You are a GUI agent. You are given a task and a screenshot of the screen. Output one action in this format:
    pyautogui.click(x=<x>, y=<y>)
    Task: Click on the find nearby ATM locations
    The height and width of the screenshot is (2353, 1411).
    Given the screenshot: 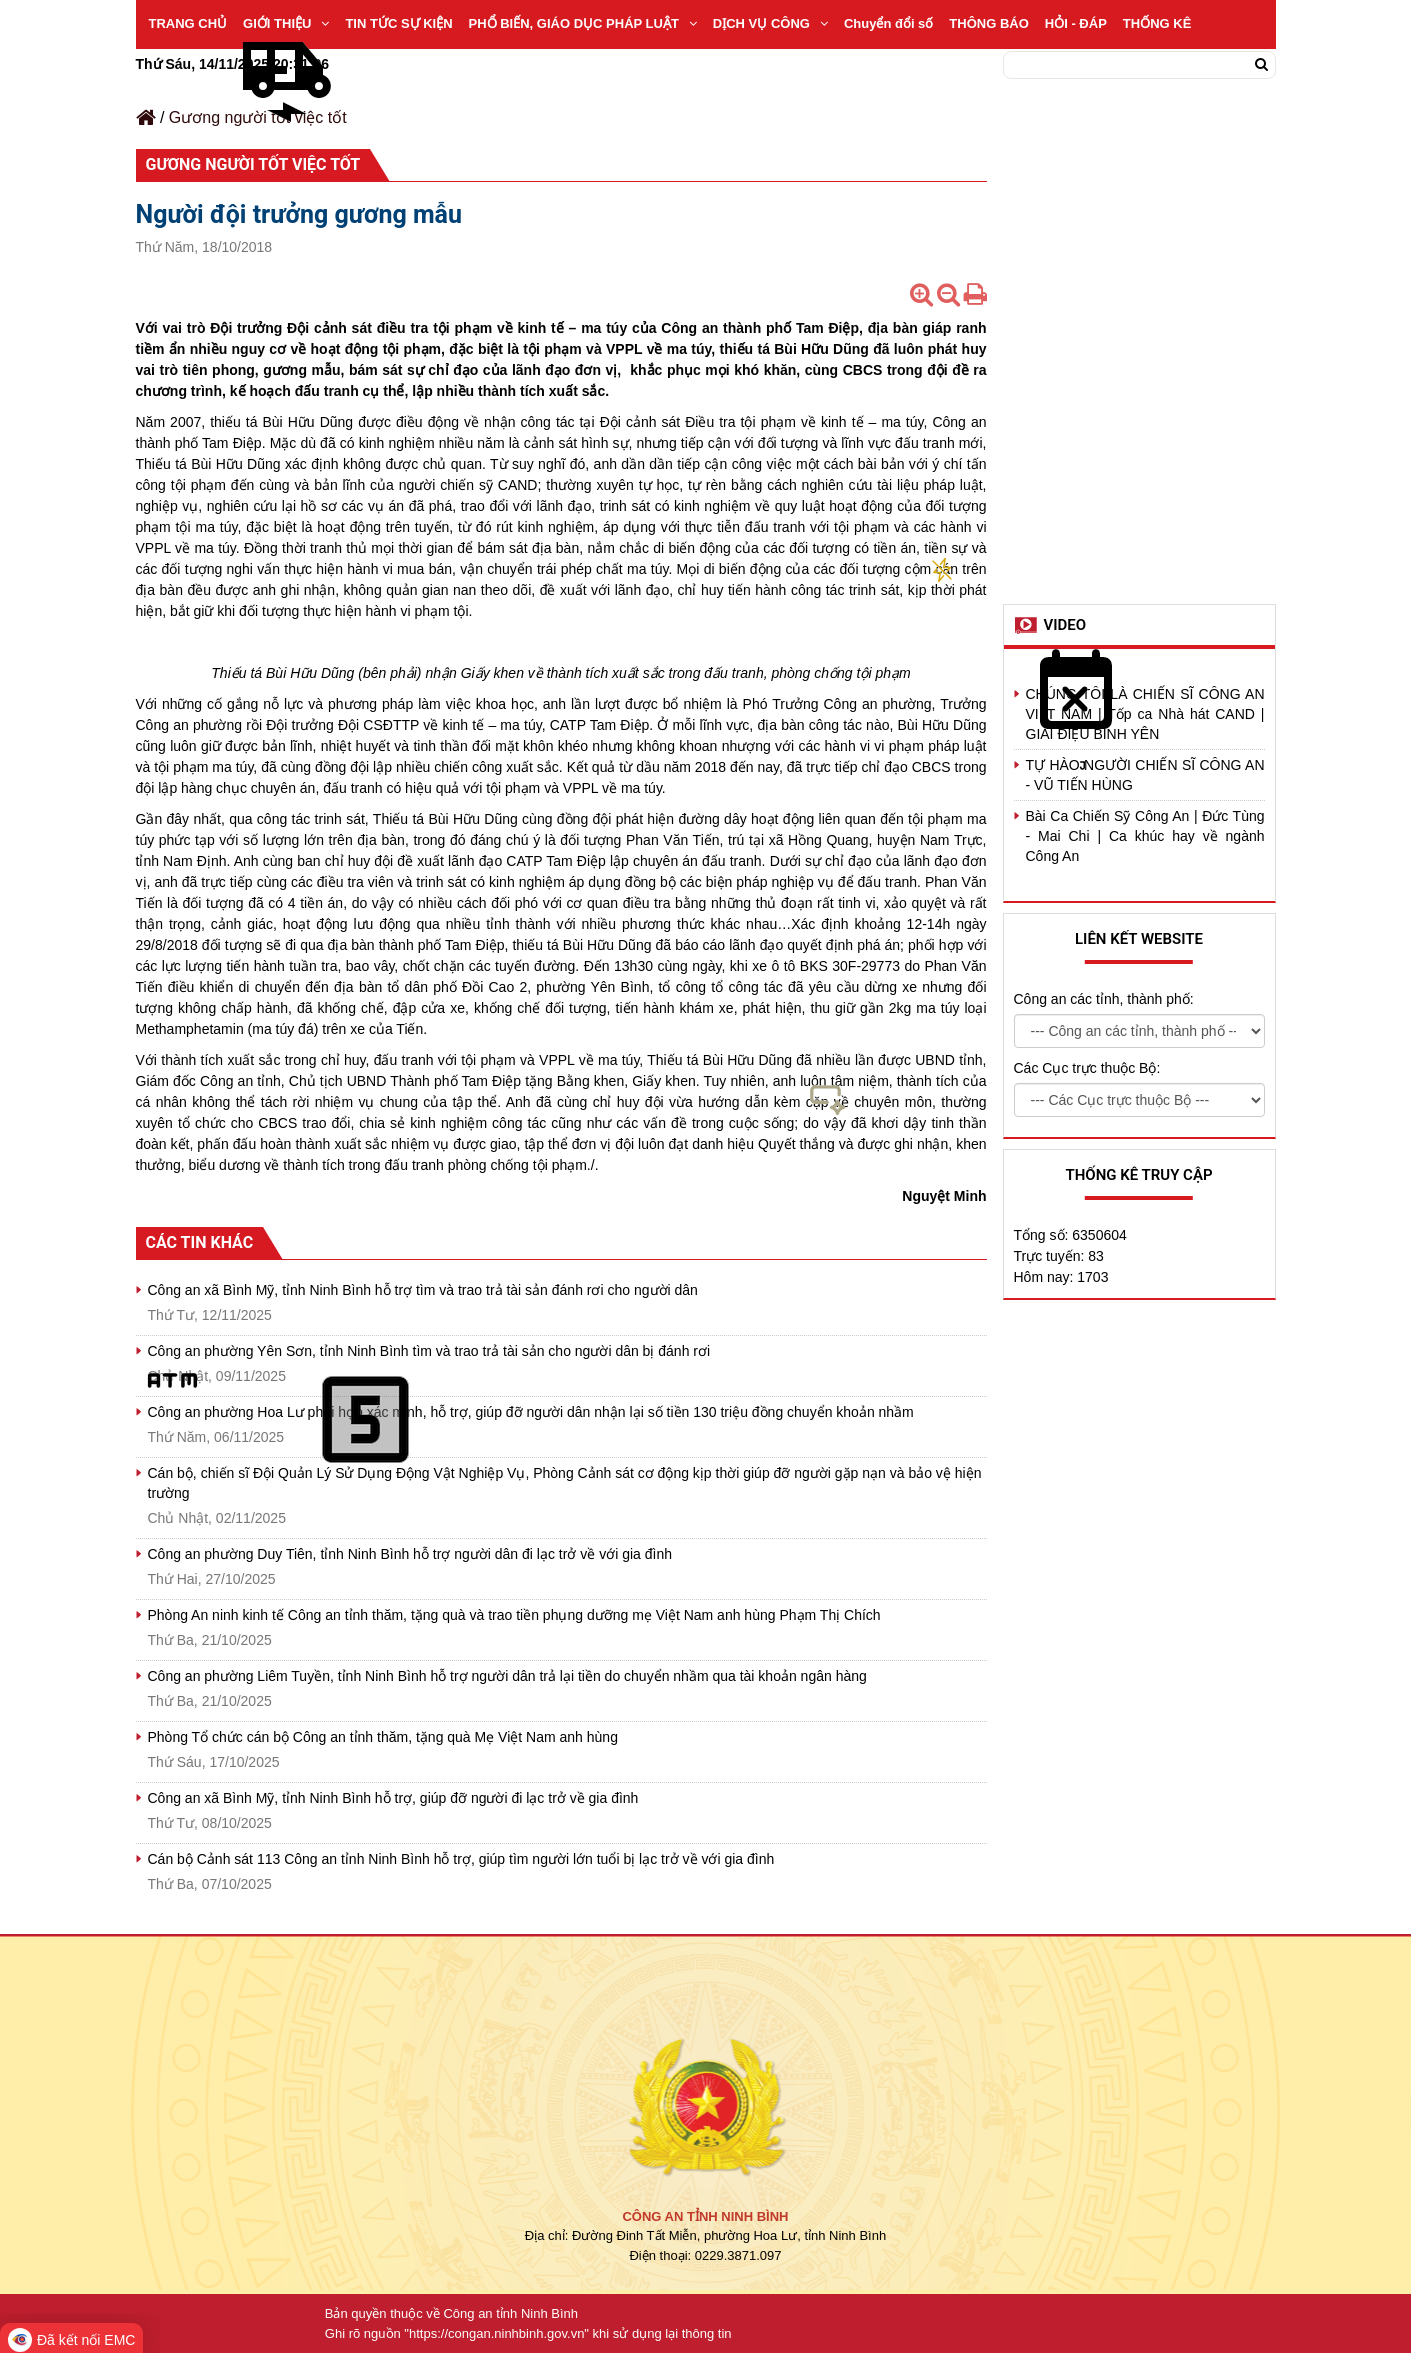 What is the action you would take?
    pyautogui.click(x=172, y=1380)
    